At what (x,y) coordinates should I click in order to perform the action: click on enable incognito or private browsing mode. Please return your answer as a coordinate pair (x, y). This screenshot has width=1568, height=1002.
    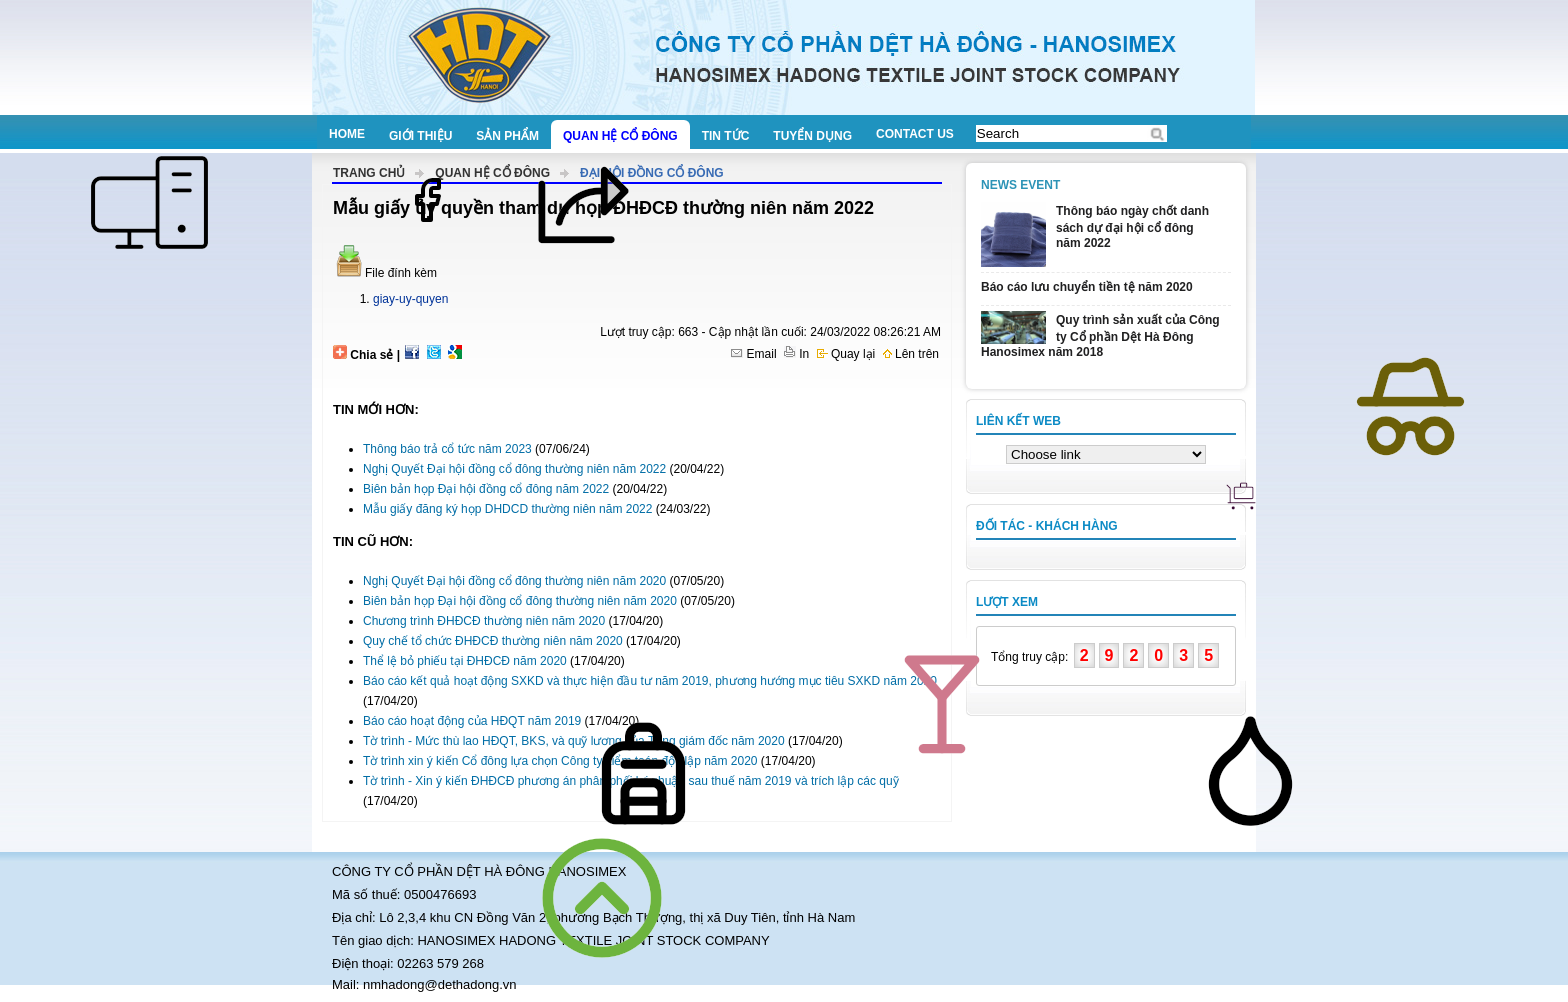
    Looking at the image, I should click on (1410, 406).